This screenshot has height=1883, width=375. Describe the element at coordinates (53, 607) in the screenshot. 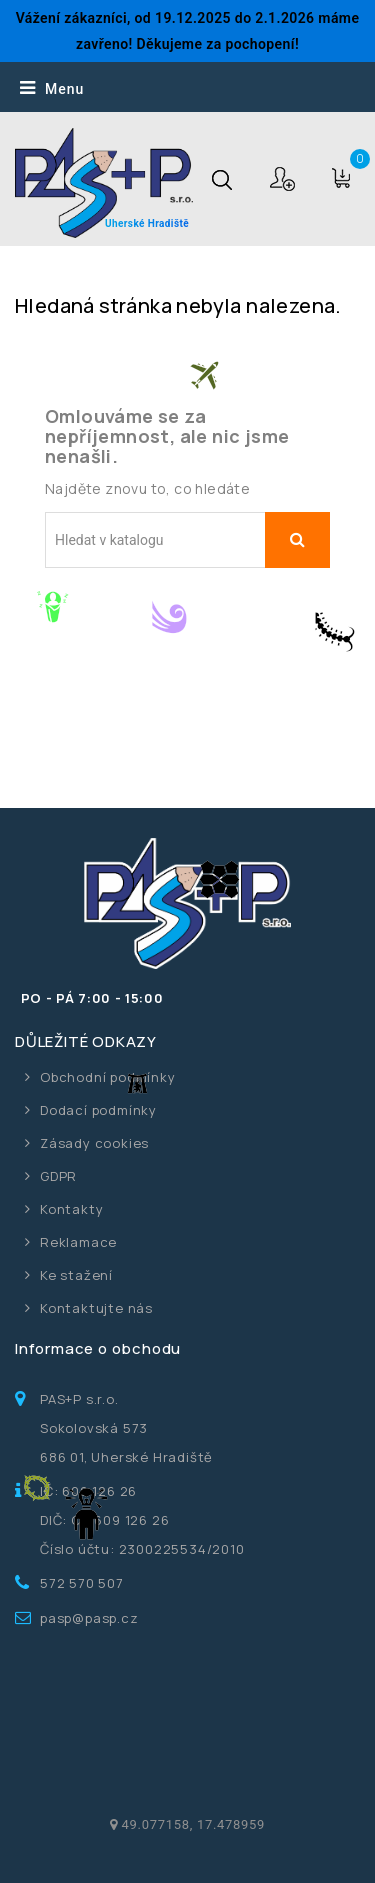

I see `indicates sleep mode or rest state` at that location.